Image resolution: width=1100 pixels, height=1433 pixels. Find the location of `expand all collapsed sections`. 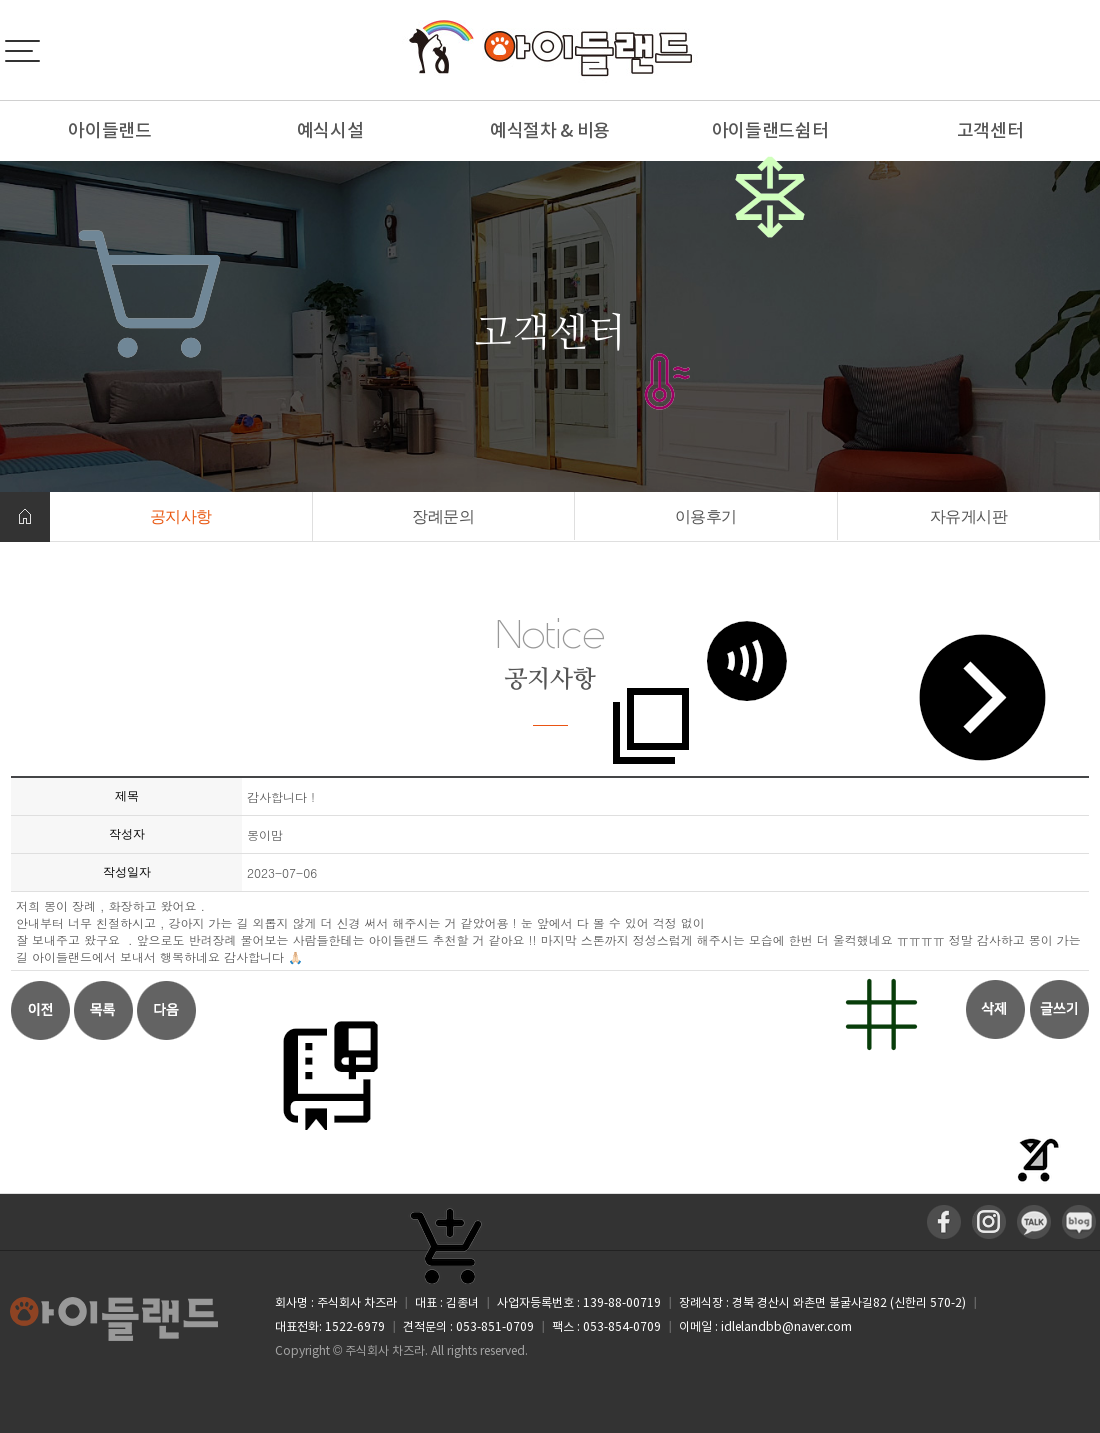

expand all collapsed sections is located at coordinates (770, 197).